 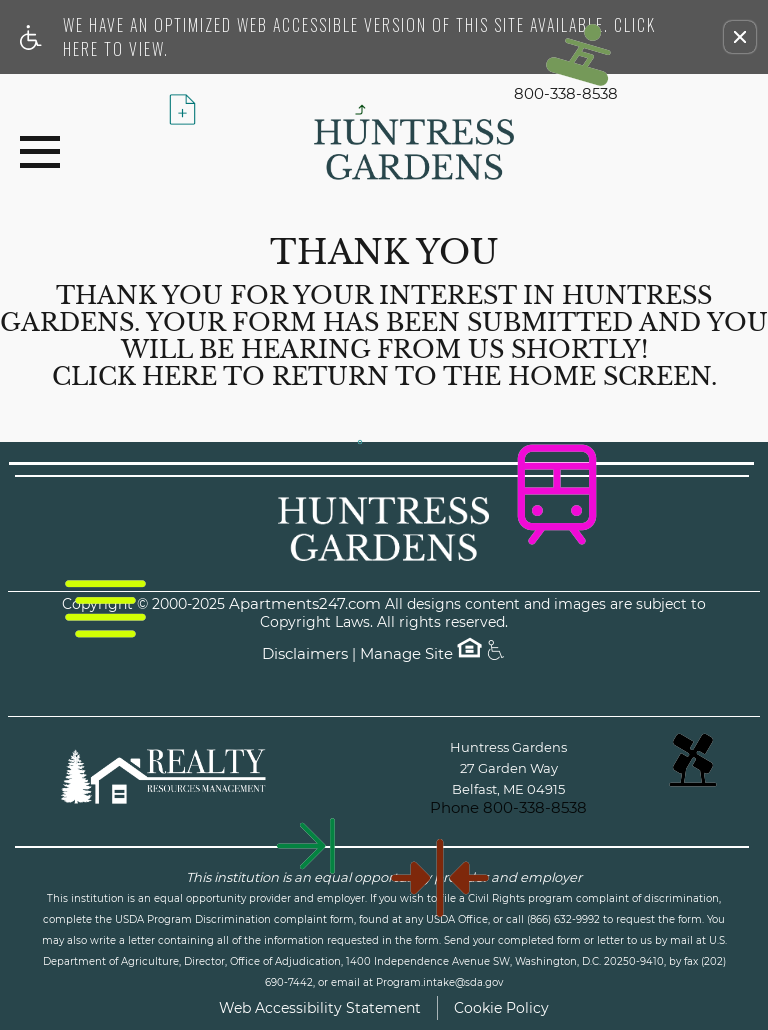 I want to click on navigate forward and up in a menu hierarchy, so click(x=360, y=110).